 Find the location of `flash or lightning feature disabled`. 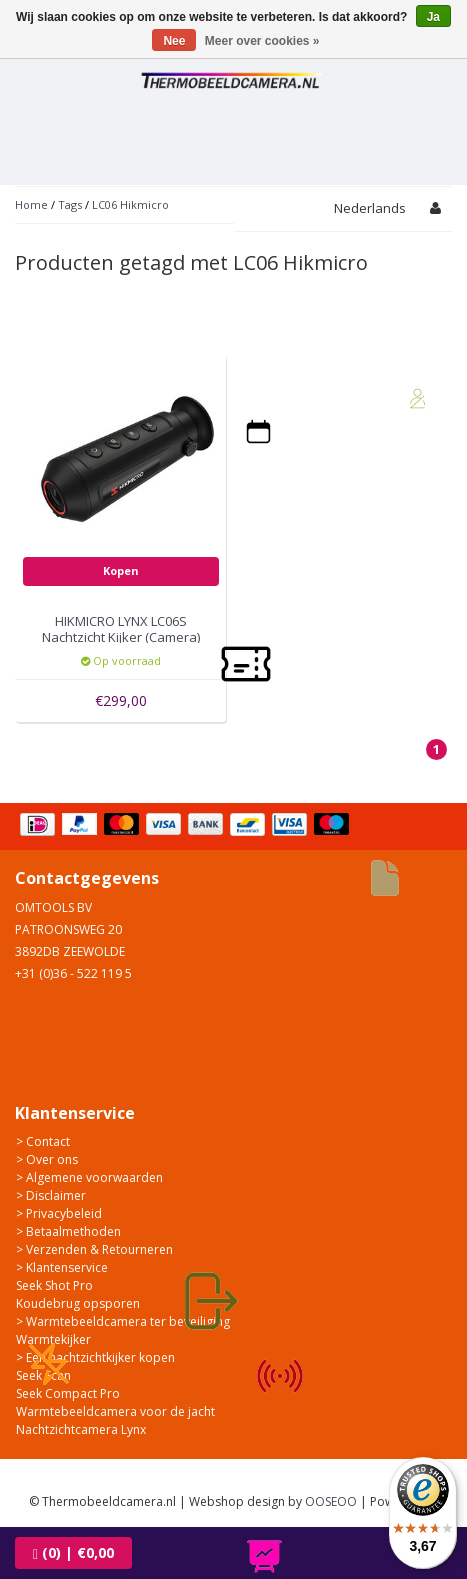

flash or lightning feature disabled is located at coordinates (49, 1364).